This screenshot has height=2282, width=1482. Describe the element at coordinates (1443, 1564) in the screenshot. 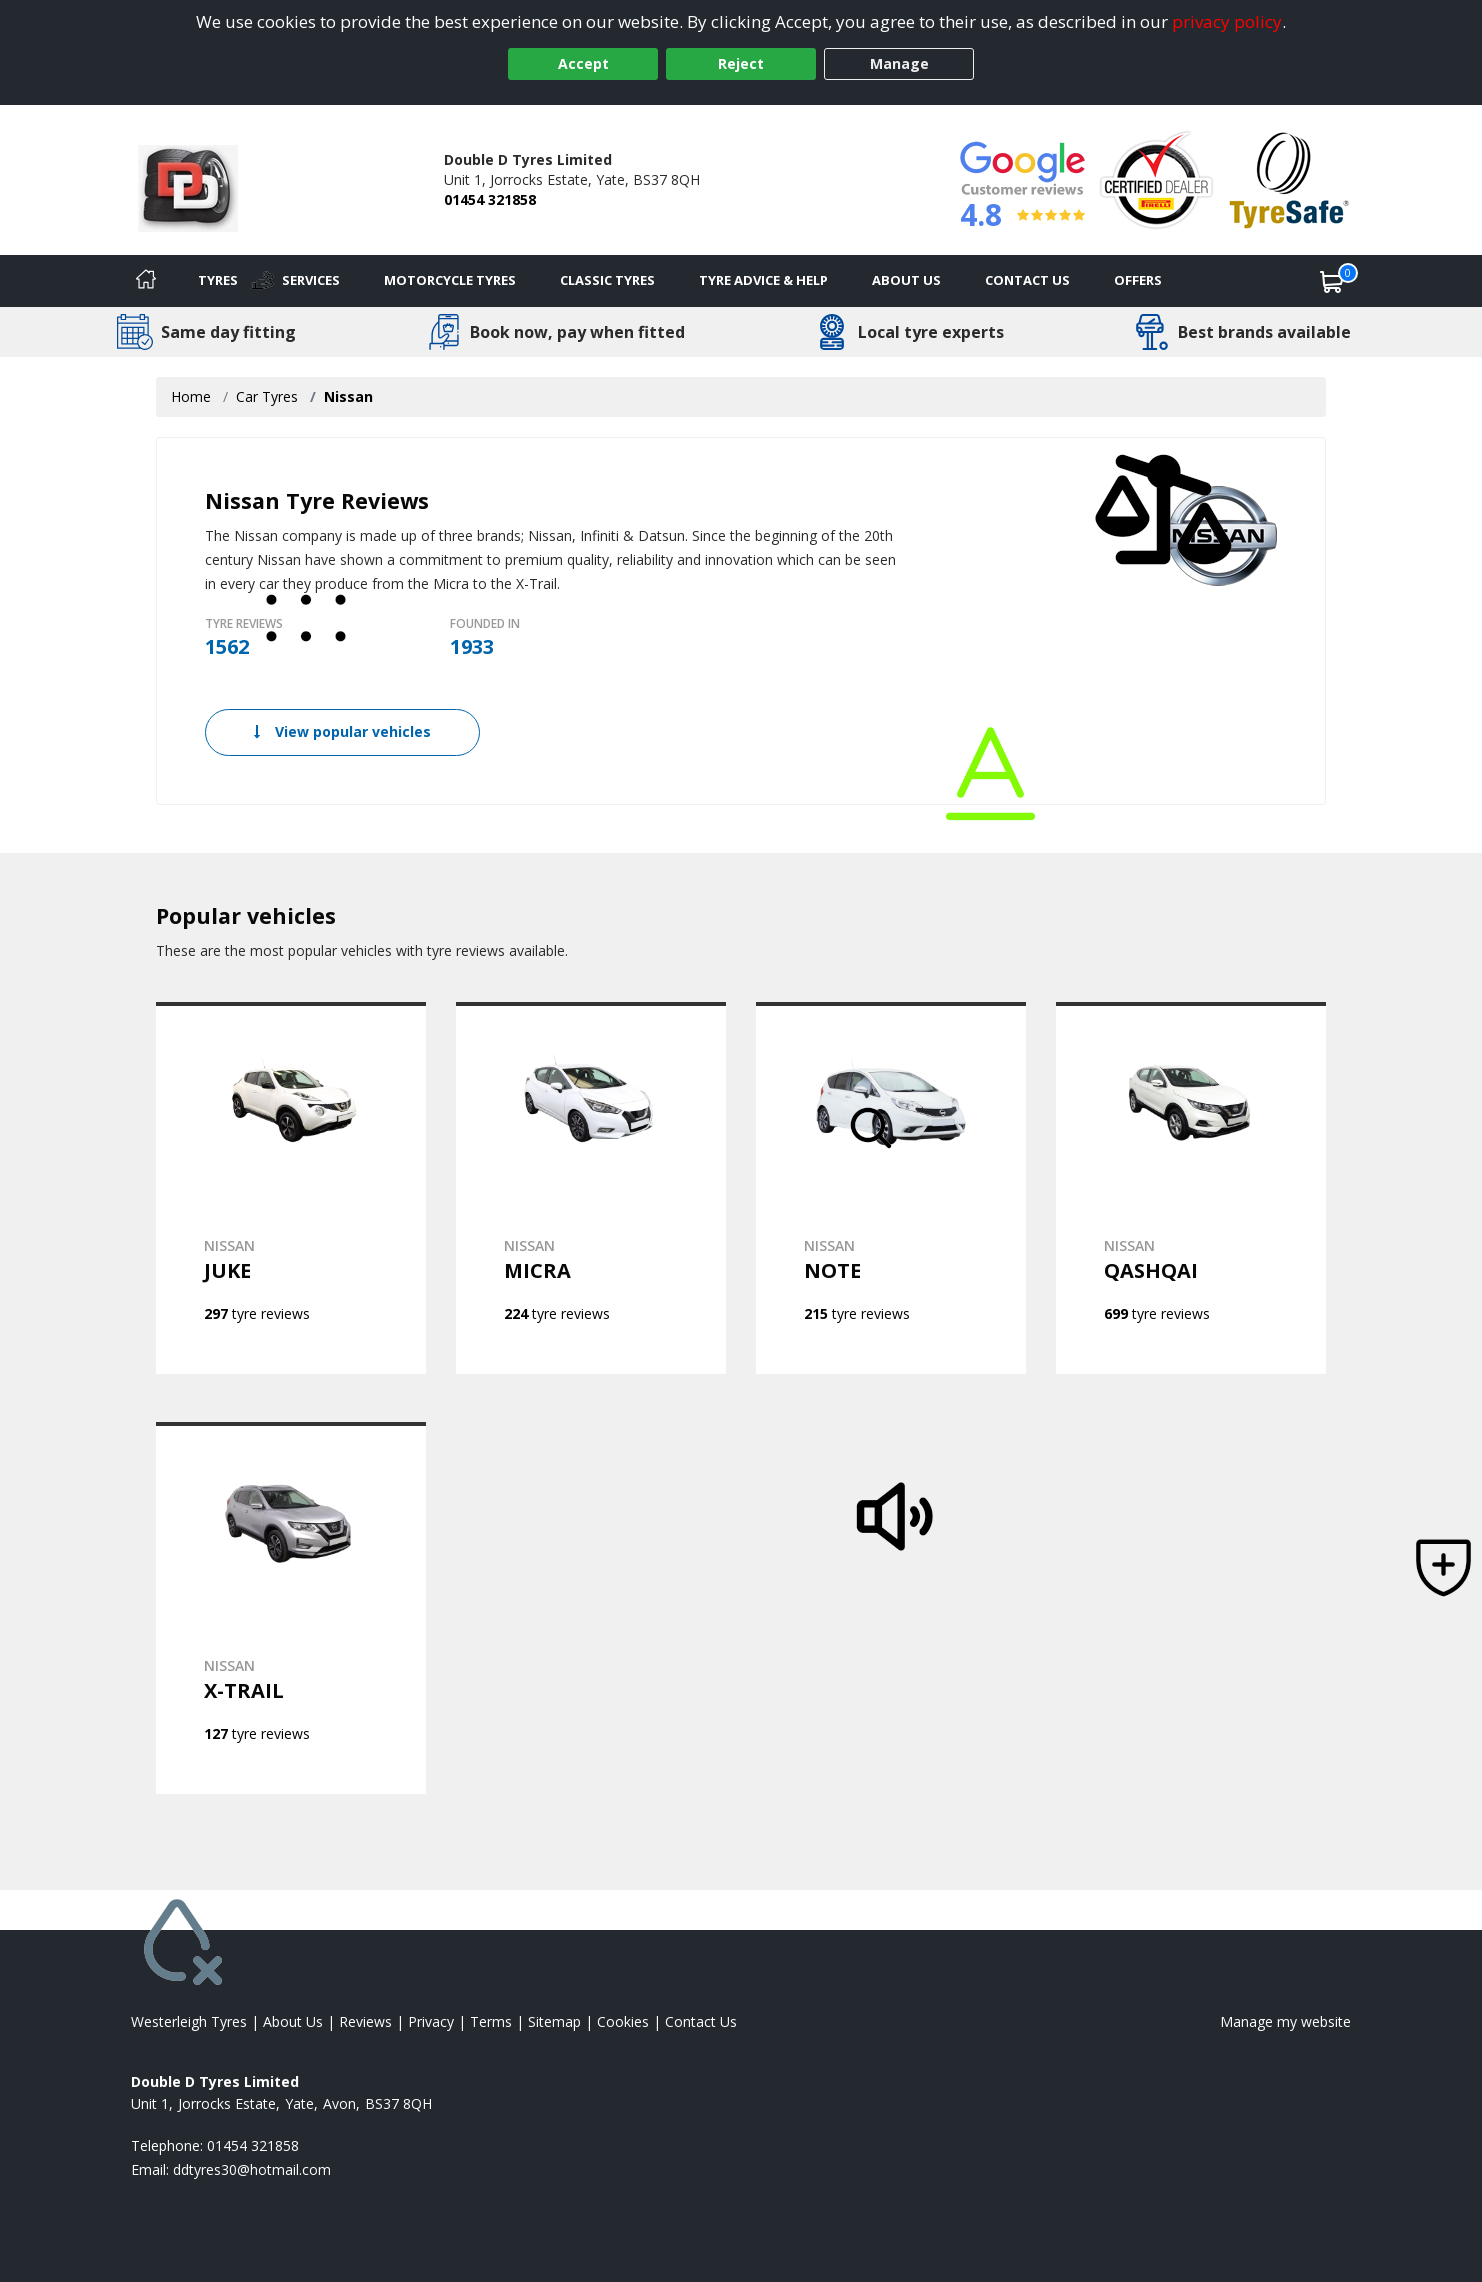

I see `add new security protection` at that location.